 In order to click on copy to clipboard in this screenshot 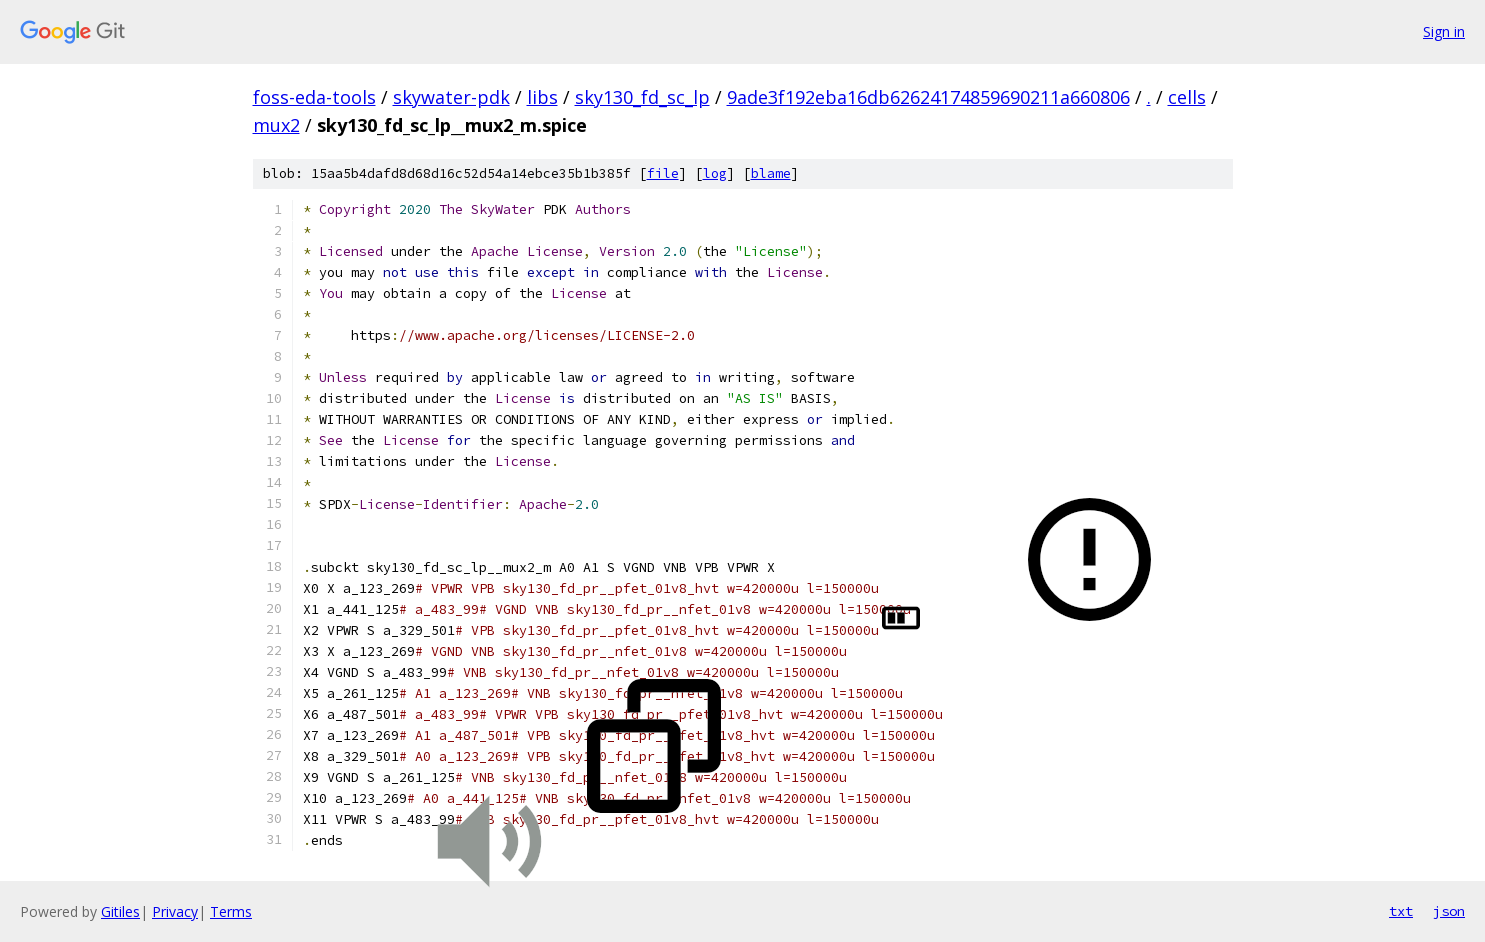, I will do `click(654, 746)`.